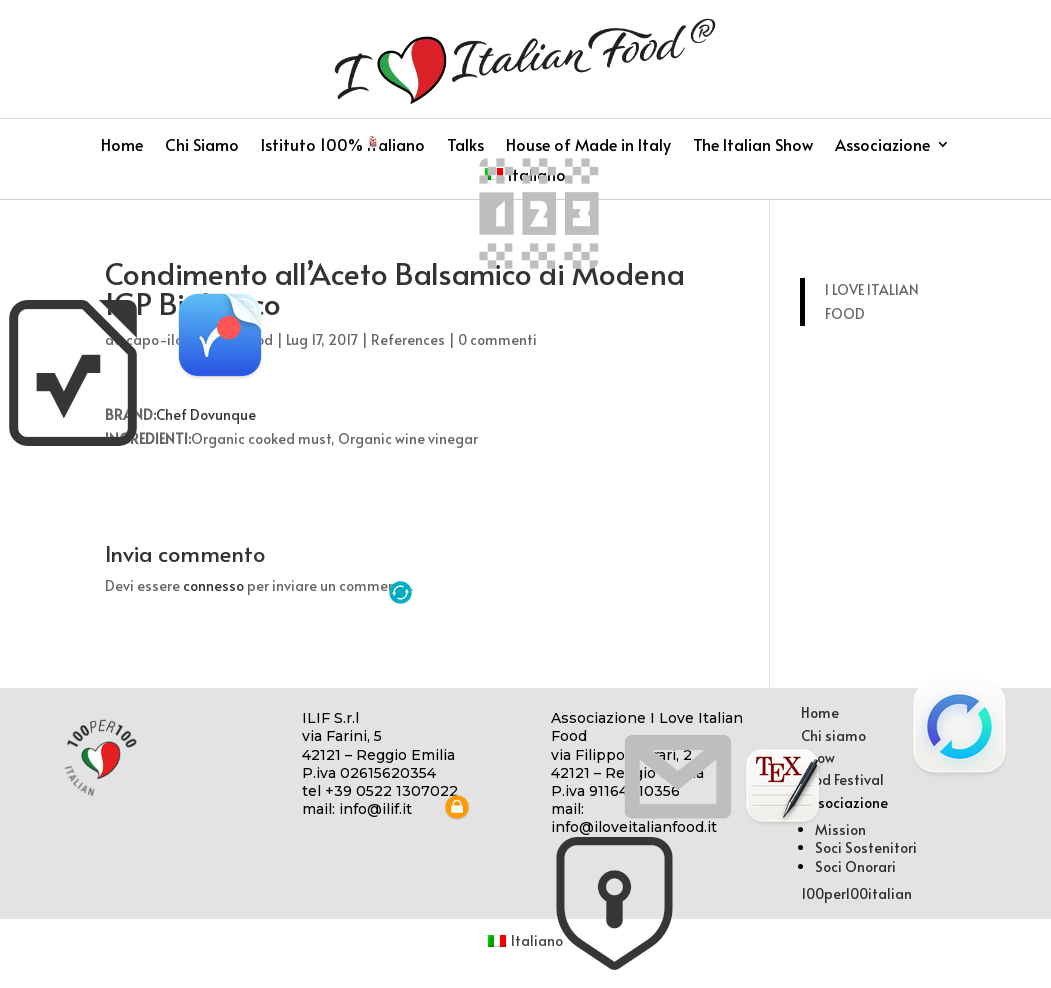 This screenshot has width=1051, height=988. I want to click on indicates unread email in your inbox, so click(678, 773).